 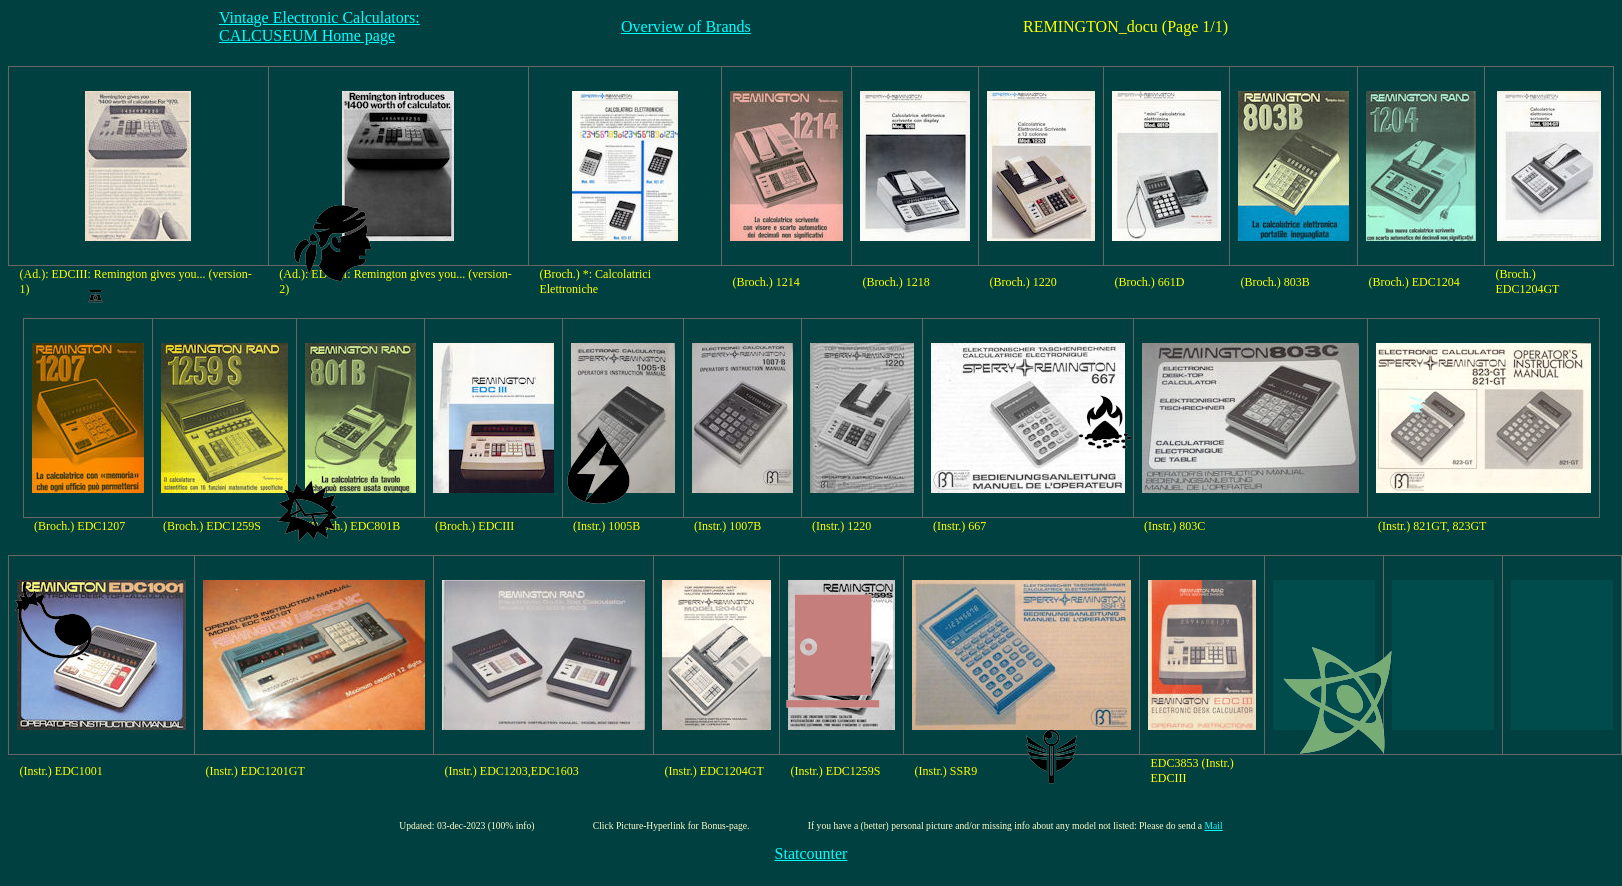 What do you see at coordinates (95, 294) in the screenshot?
I see `weigh ingredients for a recipe` at bounding box center [95, 294].